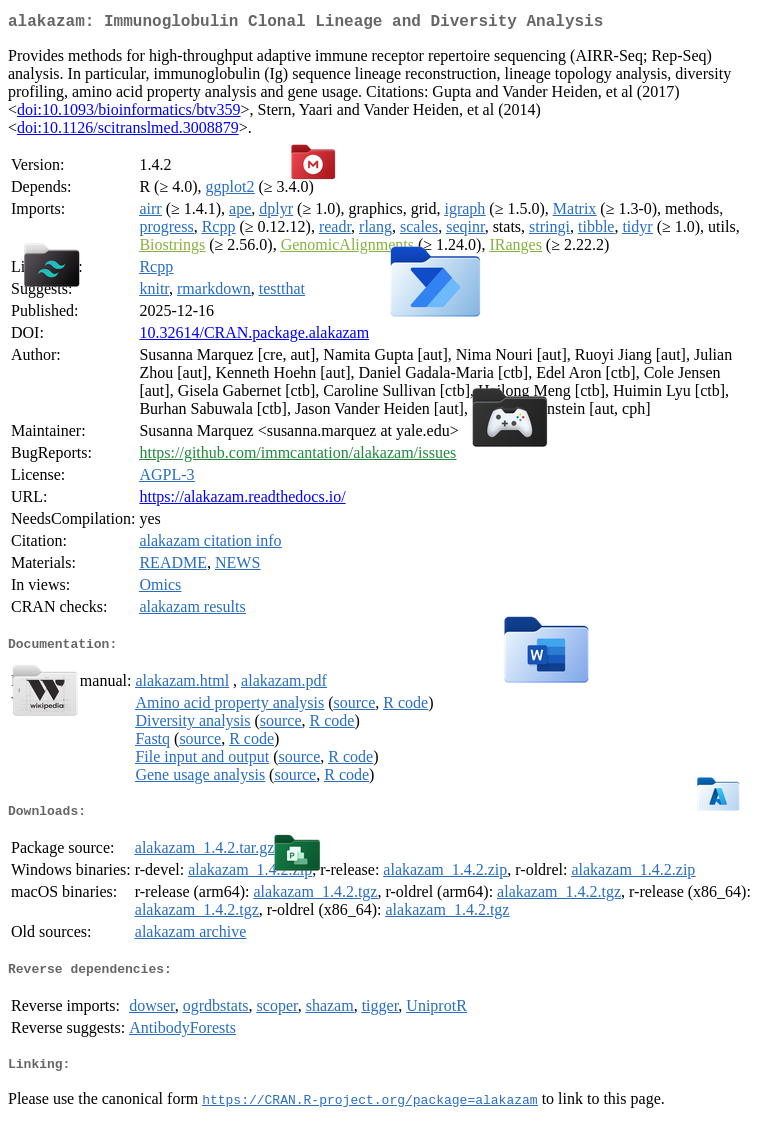 The width and height of the screenshot is (768, 1140). I want to click on open folder containing saved wikipedia articles, so click(45, 692).